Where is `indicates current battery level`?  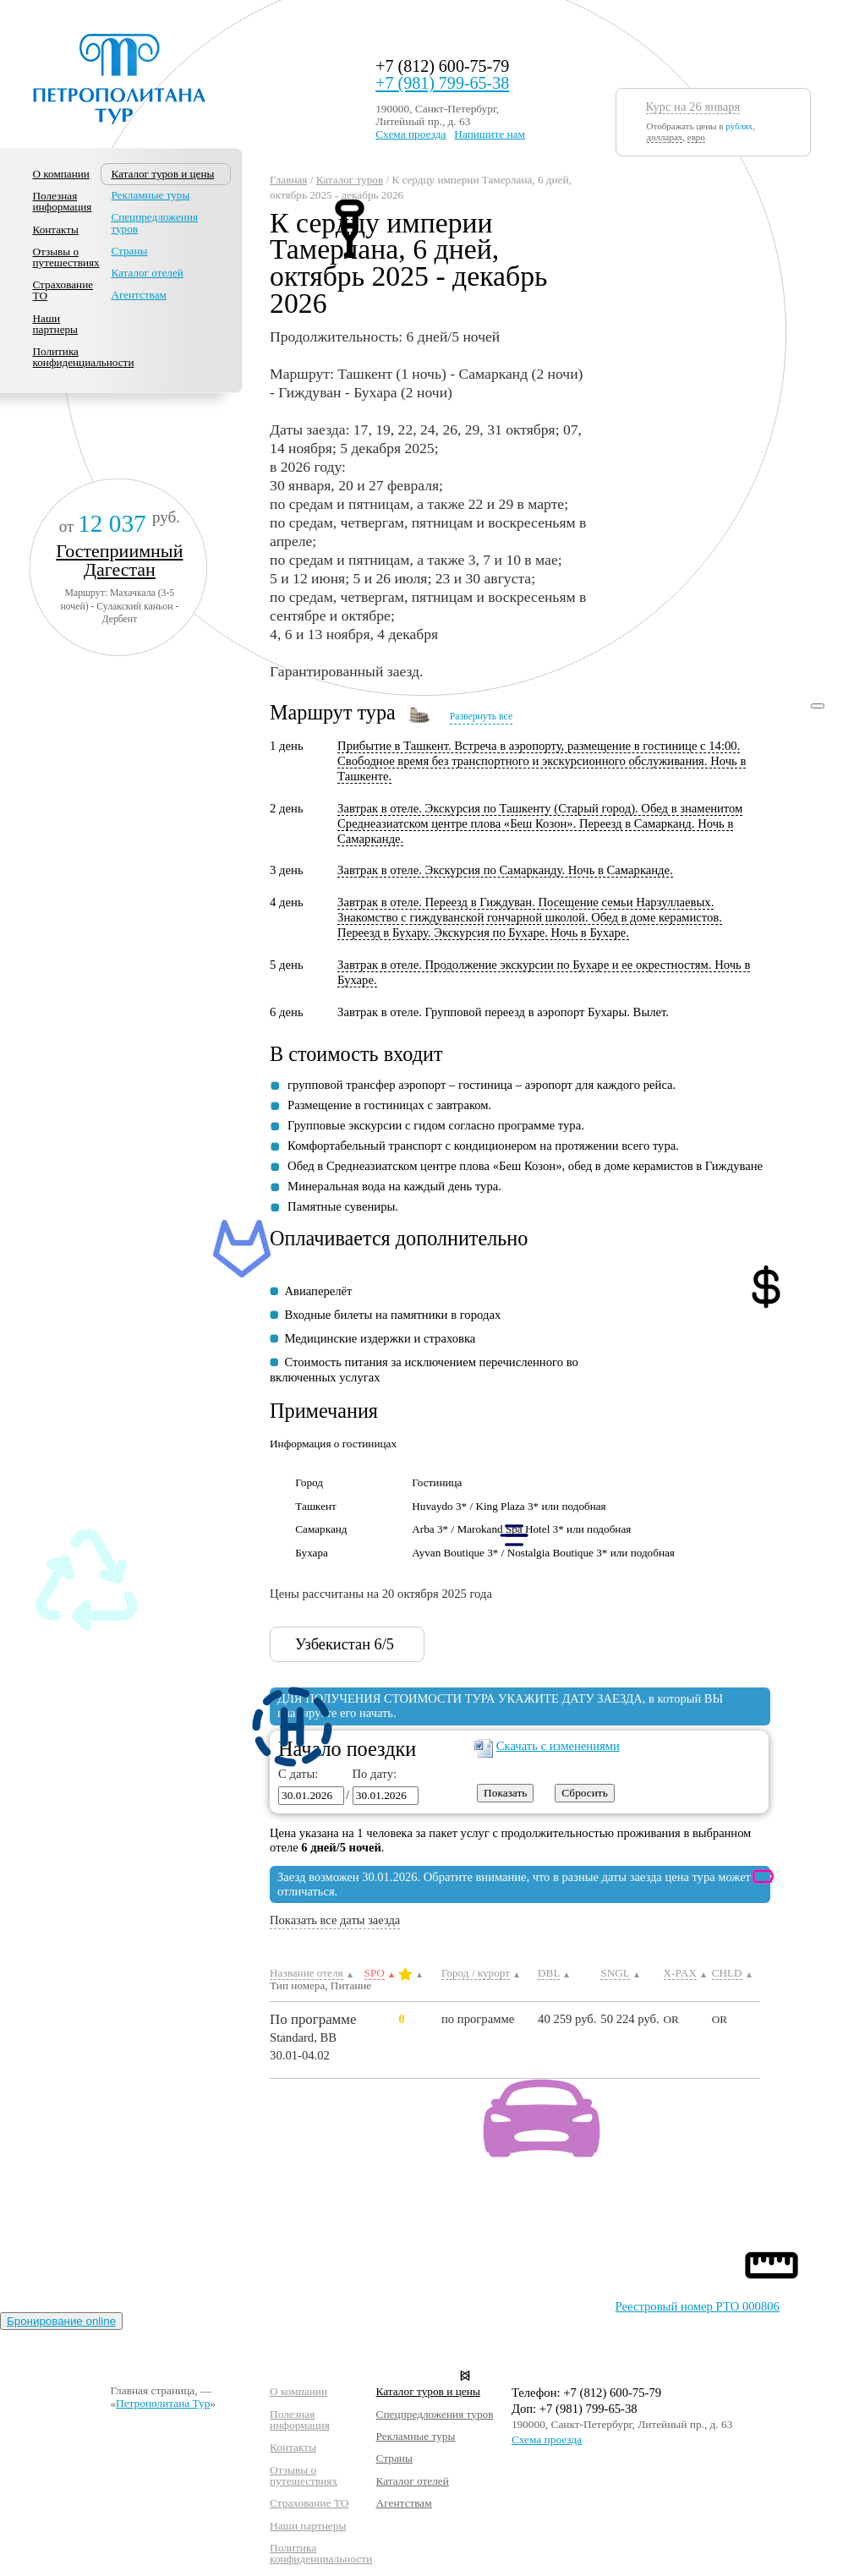 indicates current battery level is located at coordinates (763, 1876).